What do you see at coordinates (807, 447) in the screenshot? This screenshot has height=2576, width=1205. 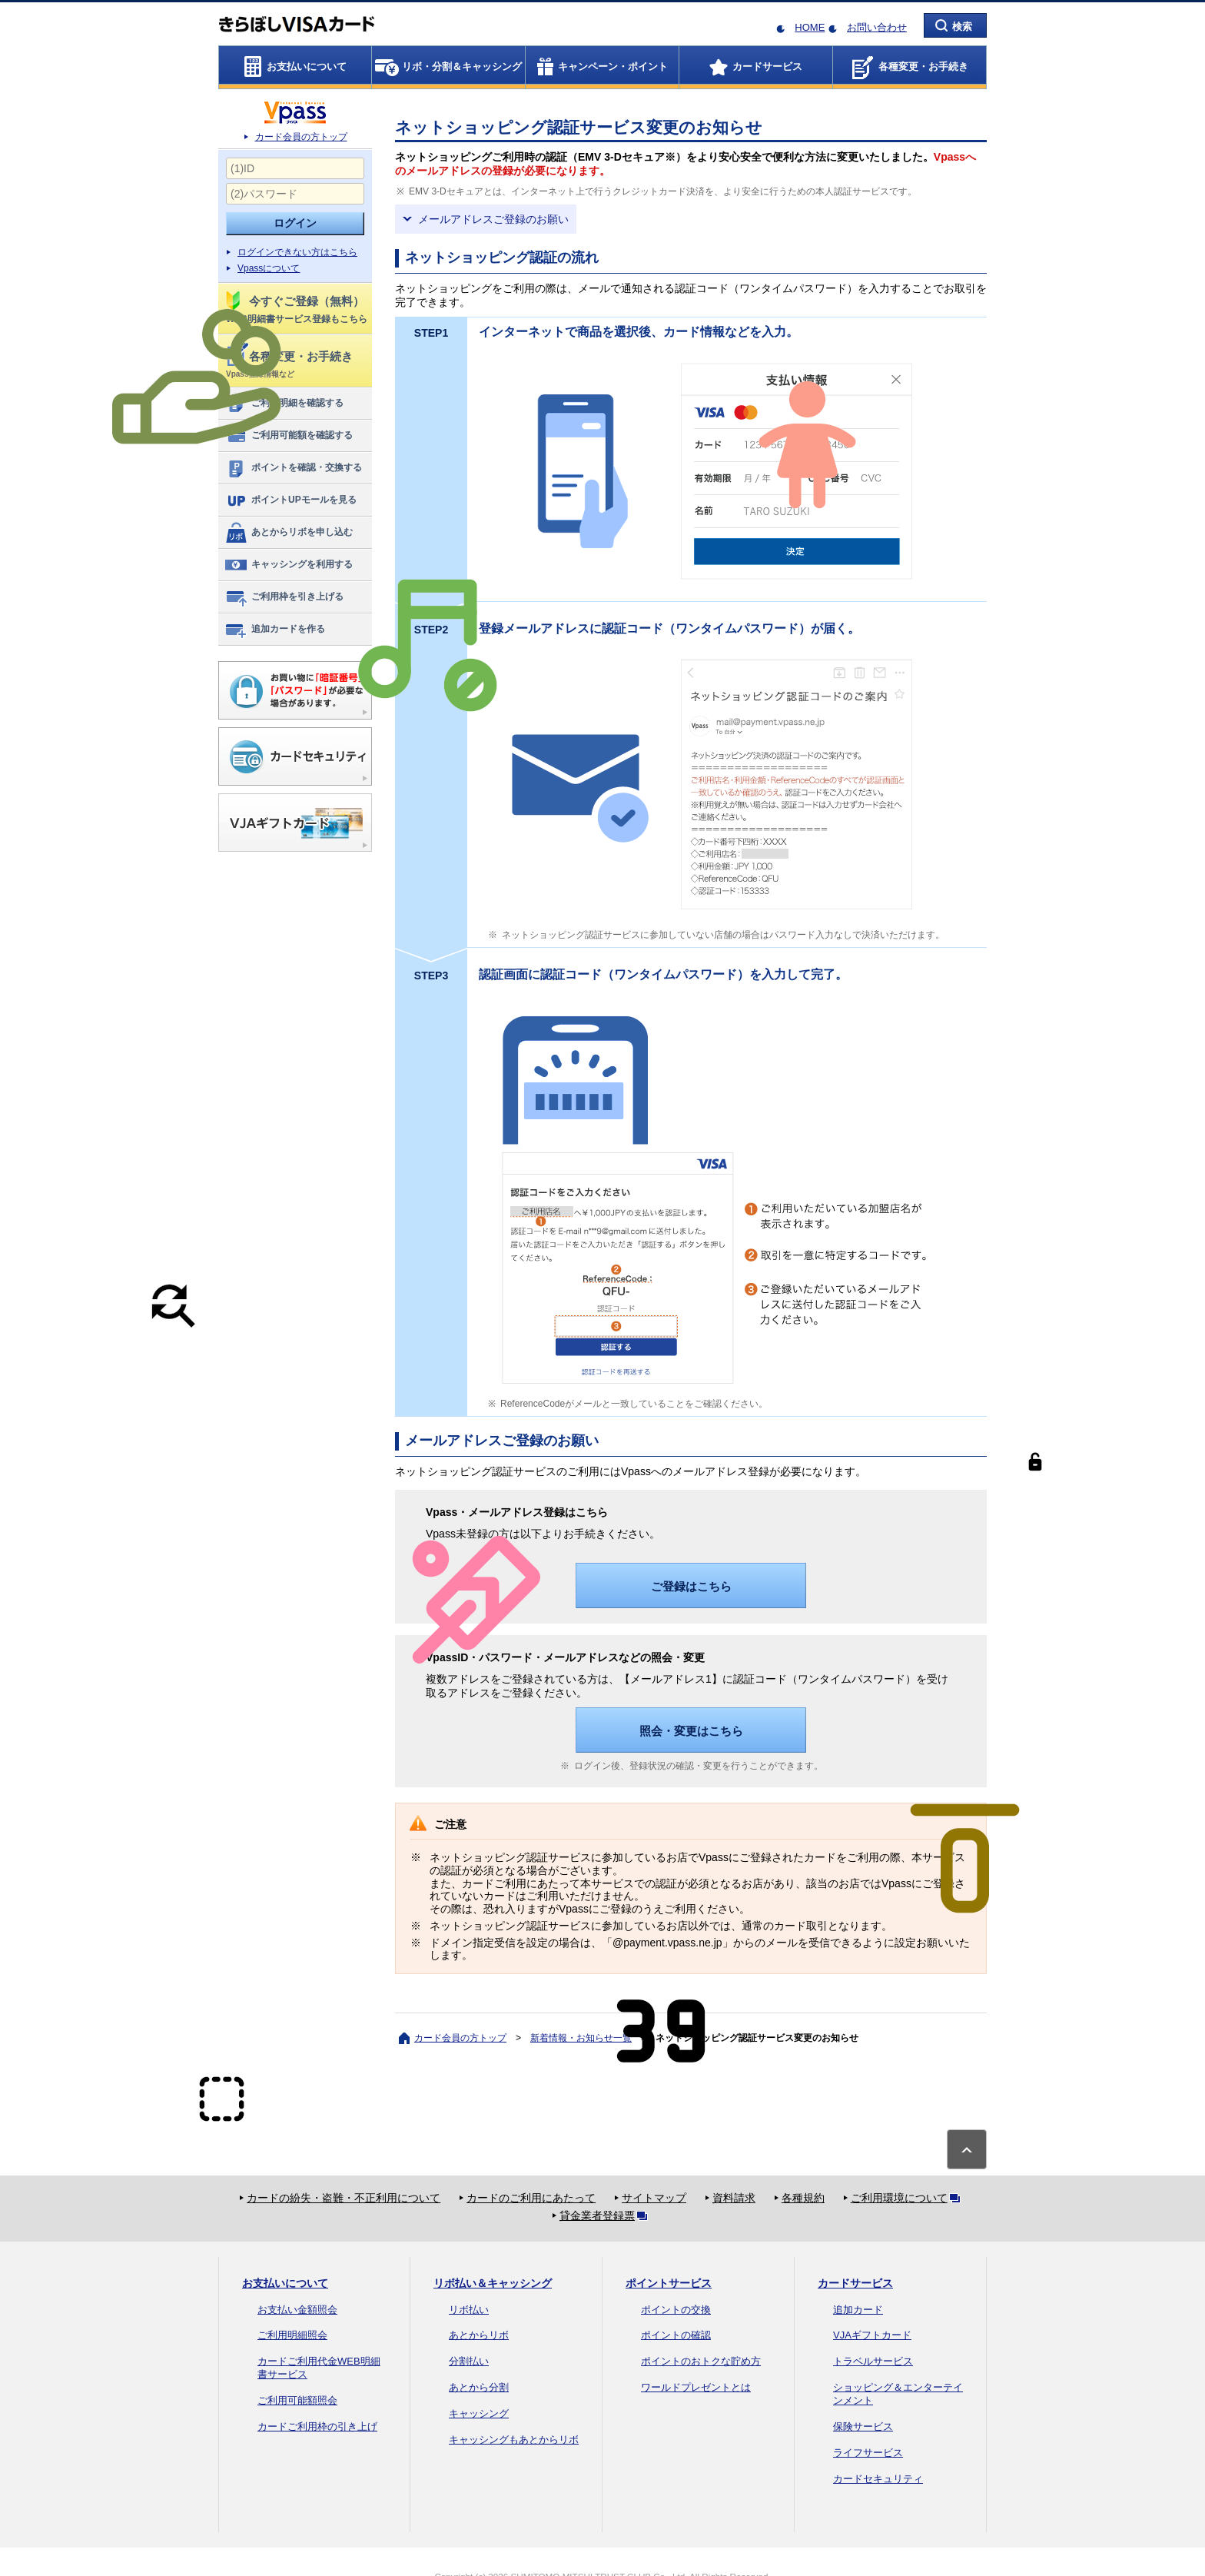 I see `indicates women's restroom or facilities` at bounding box center [807, 447].